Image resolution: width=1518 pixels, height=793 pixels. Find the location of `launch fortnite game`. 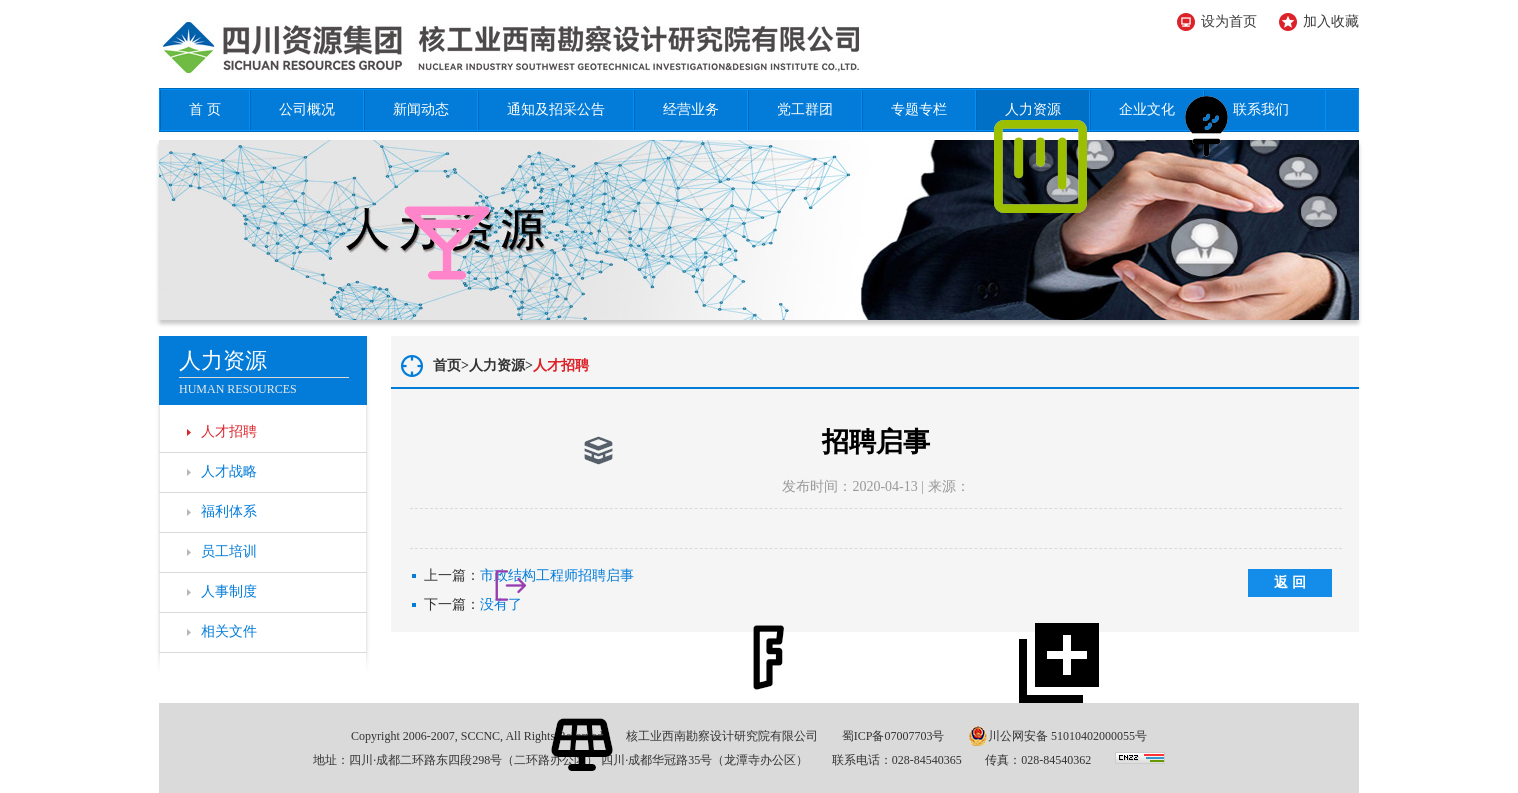

launch fortnite game is located at coordinates (769, 657).